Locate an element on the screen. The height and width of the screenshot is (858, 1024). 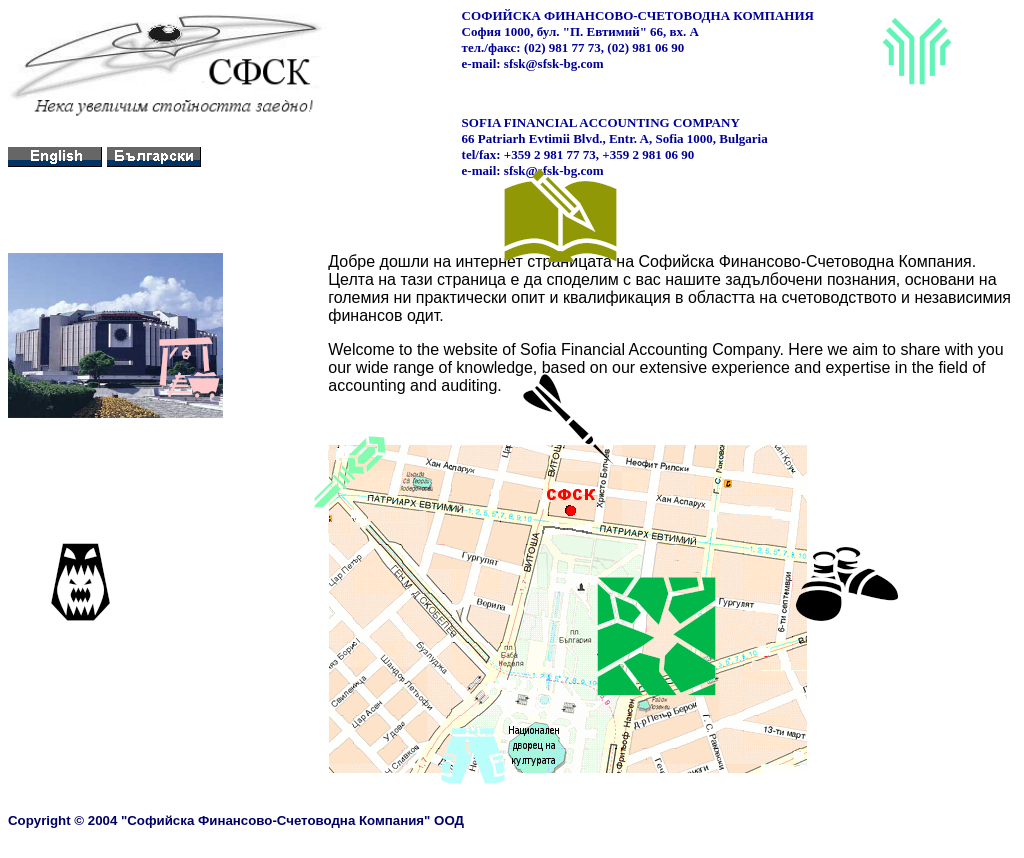
select shorts or casual clothing option is located at coordinates (473, 756).